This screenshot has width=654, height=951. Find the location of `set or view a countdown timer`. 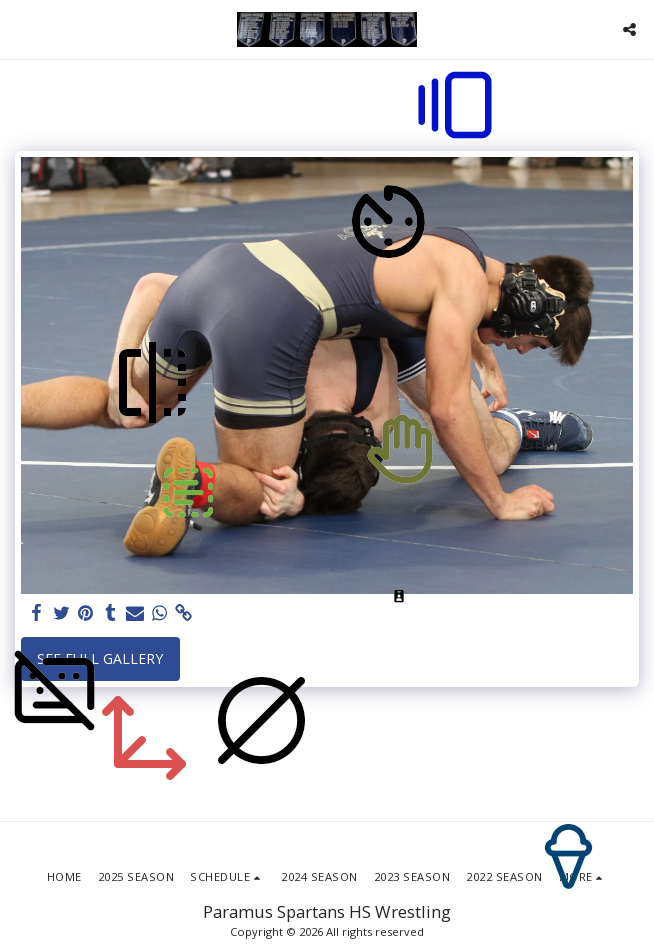

set or view a countdown timer is located at coordinates (388, 221).